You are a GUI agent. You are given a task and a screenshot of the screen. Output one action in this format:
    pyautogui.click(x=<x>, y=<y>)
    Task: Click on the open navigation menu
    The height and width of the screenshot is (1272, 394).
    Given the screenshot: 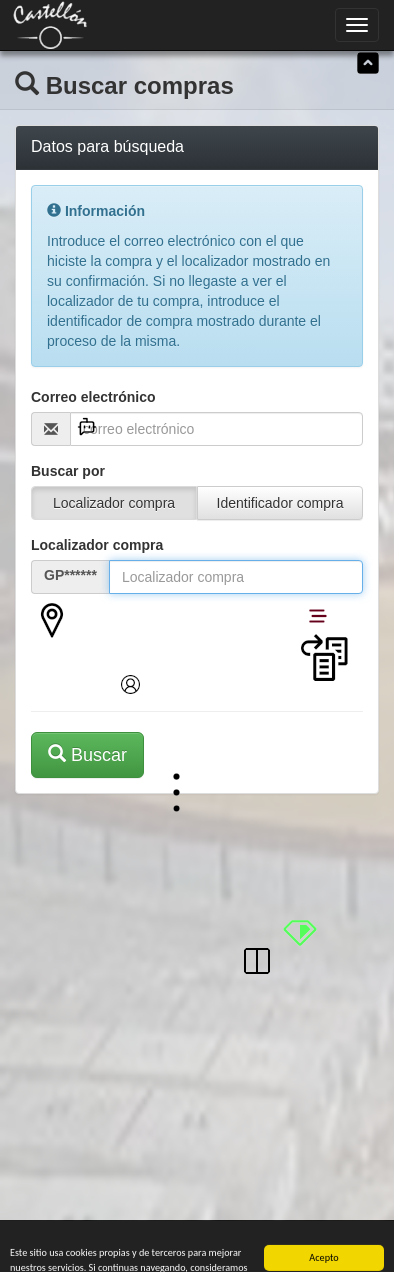 What is the action you would take?
    pyautogui.click(x=318, y=616)
    